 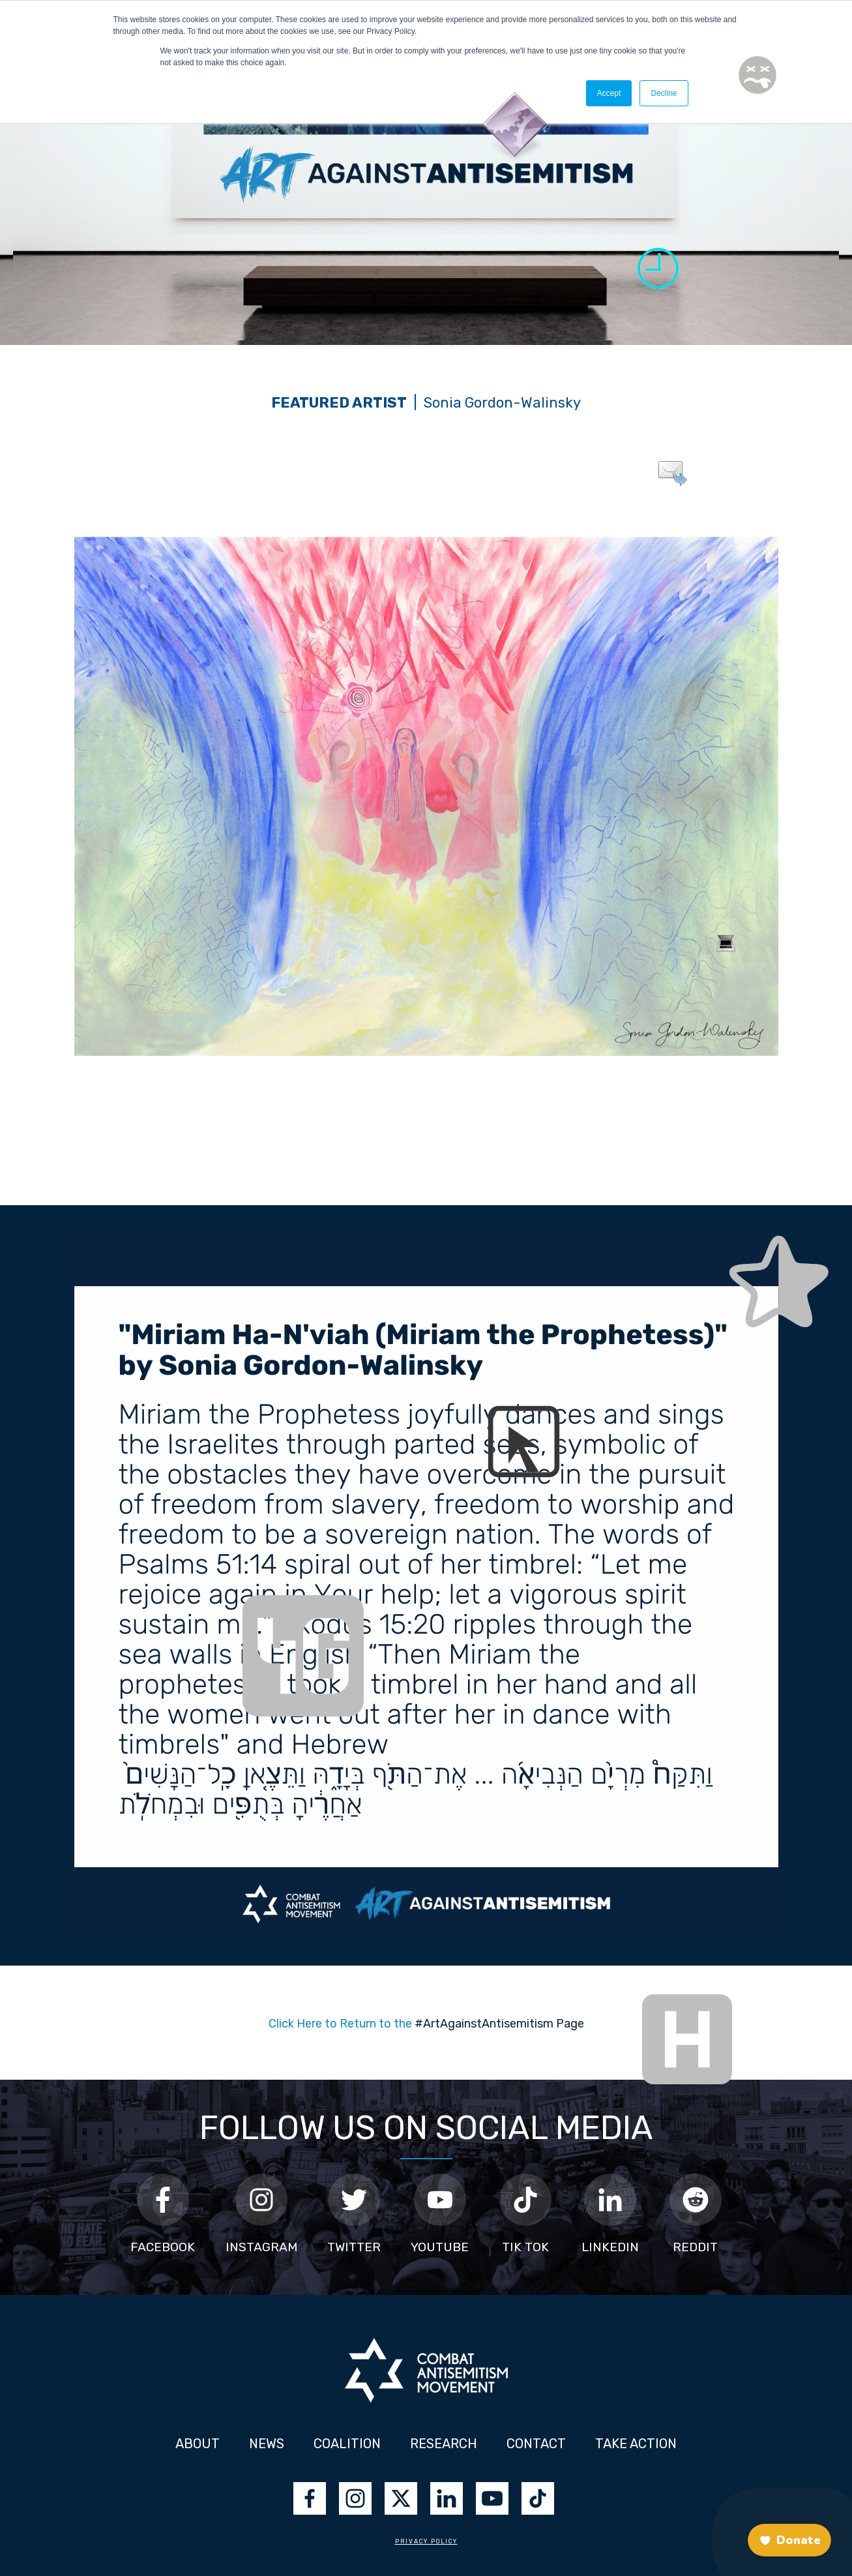 I want to click on indicates feeling unwell or sick status, so click(x=757, y=75).